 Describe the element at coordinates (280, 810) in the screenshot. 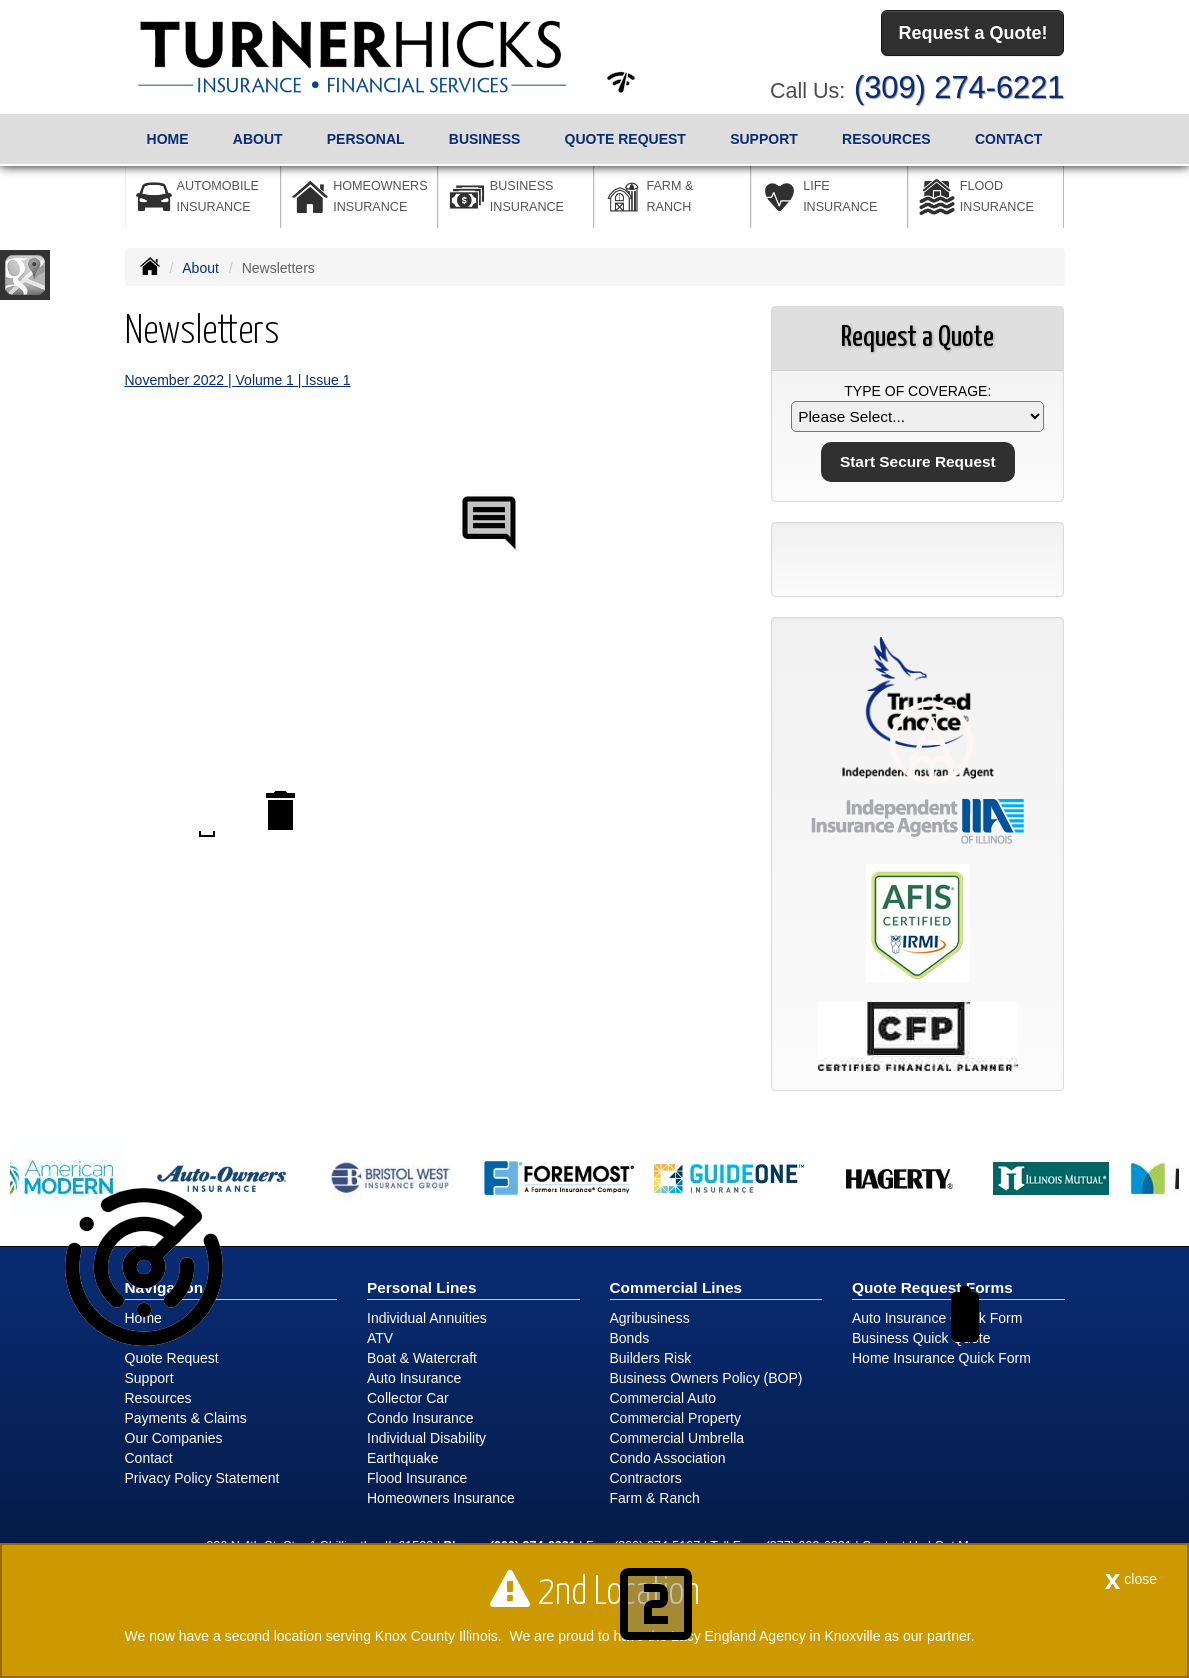

I see `delete selected item` at that location.